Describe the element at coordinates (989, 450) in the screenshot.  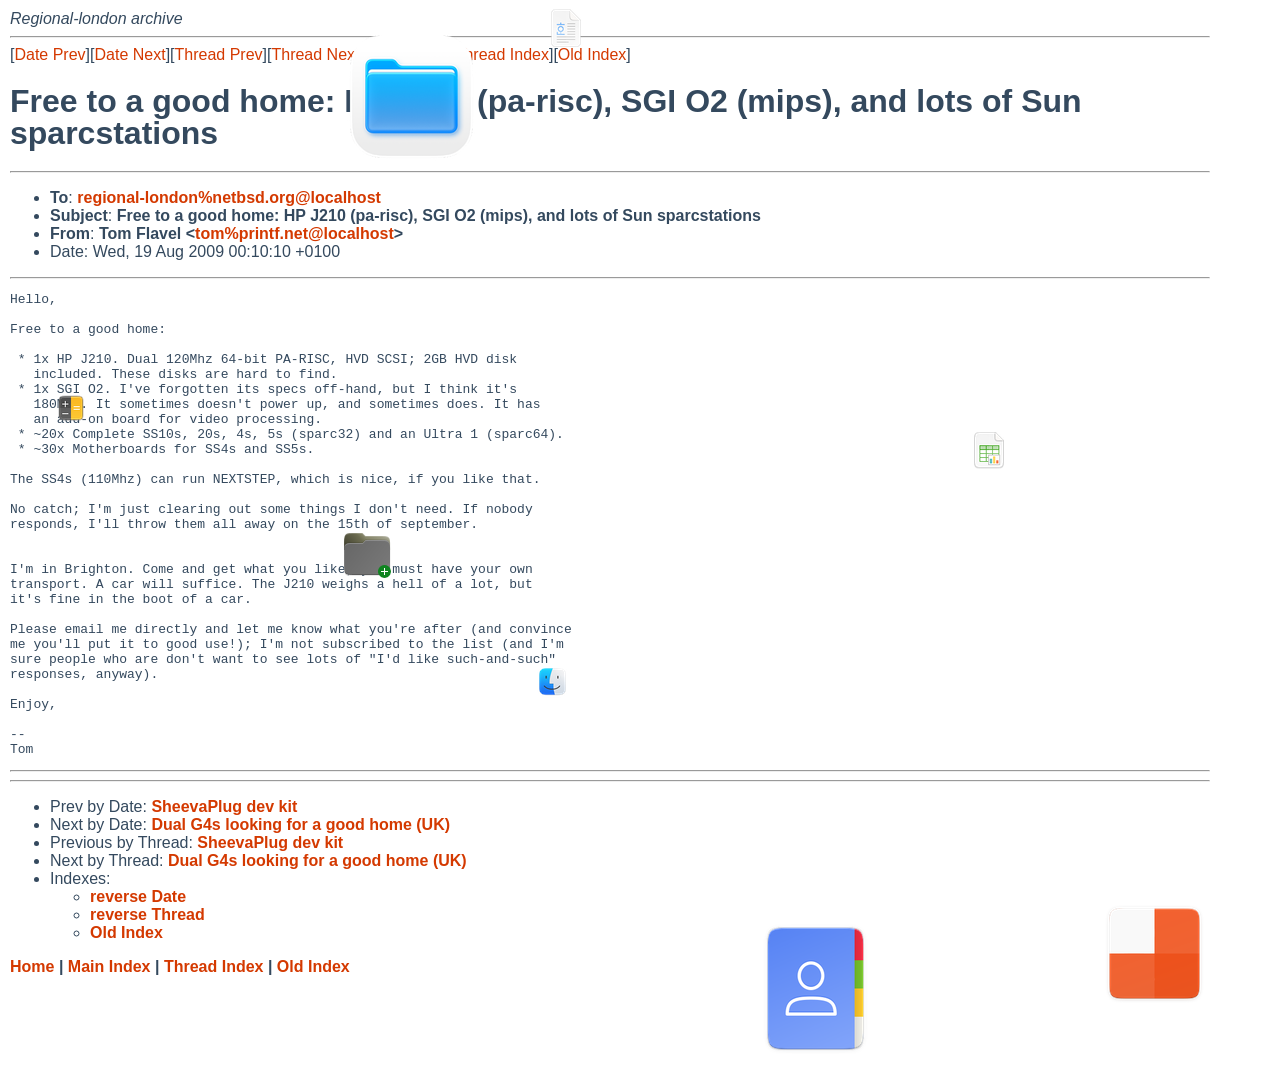
I see `open a spreadsheet file` at that location.